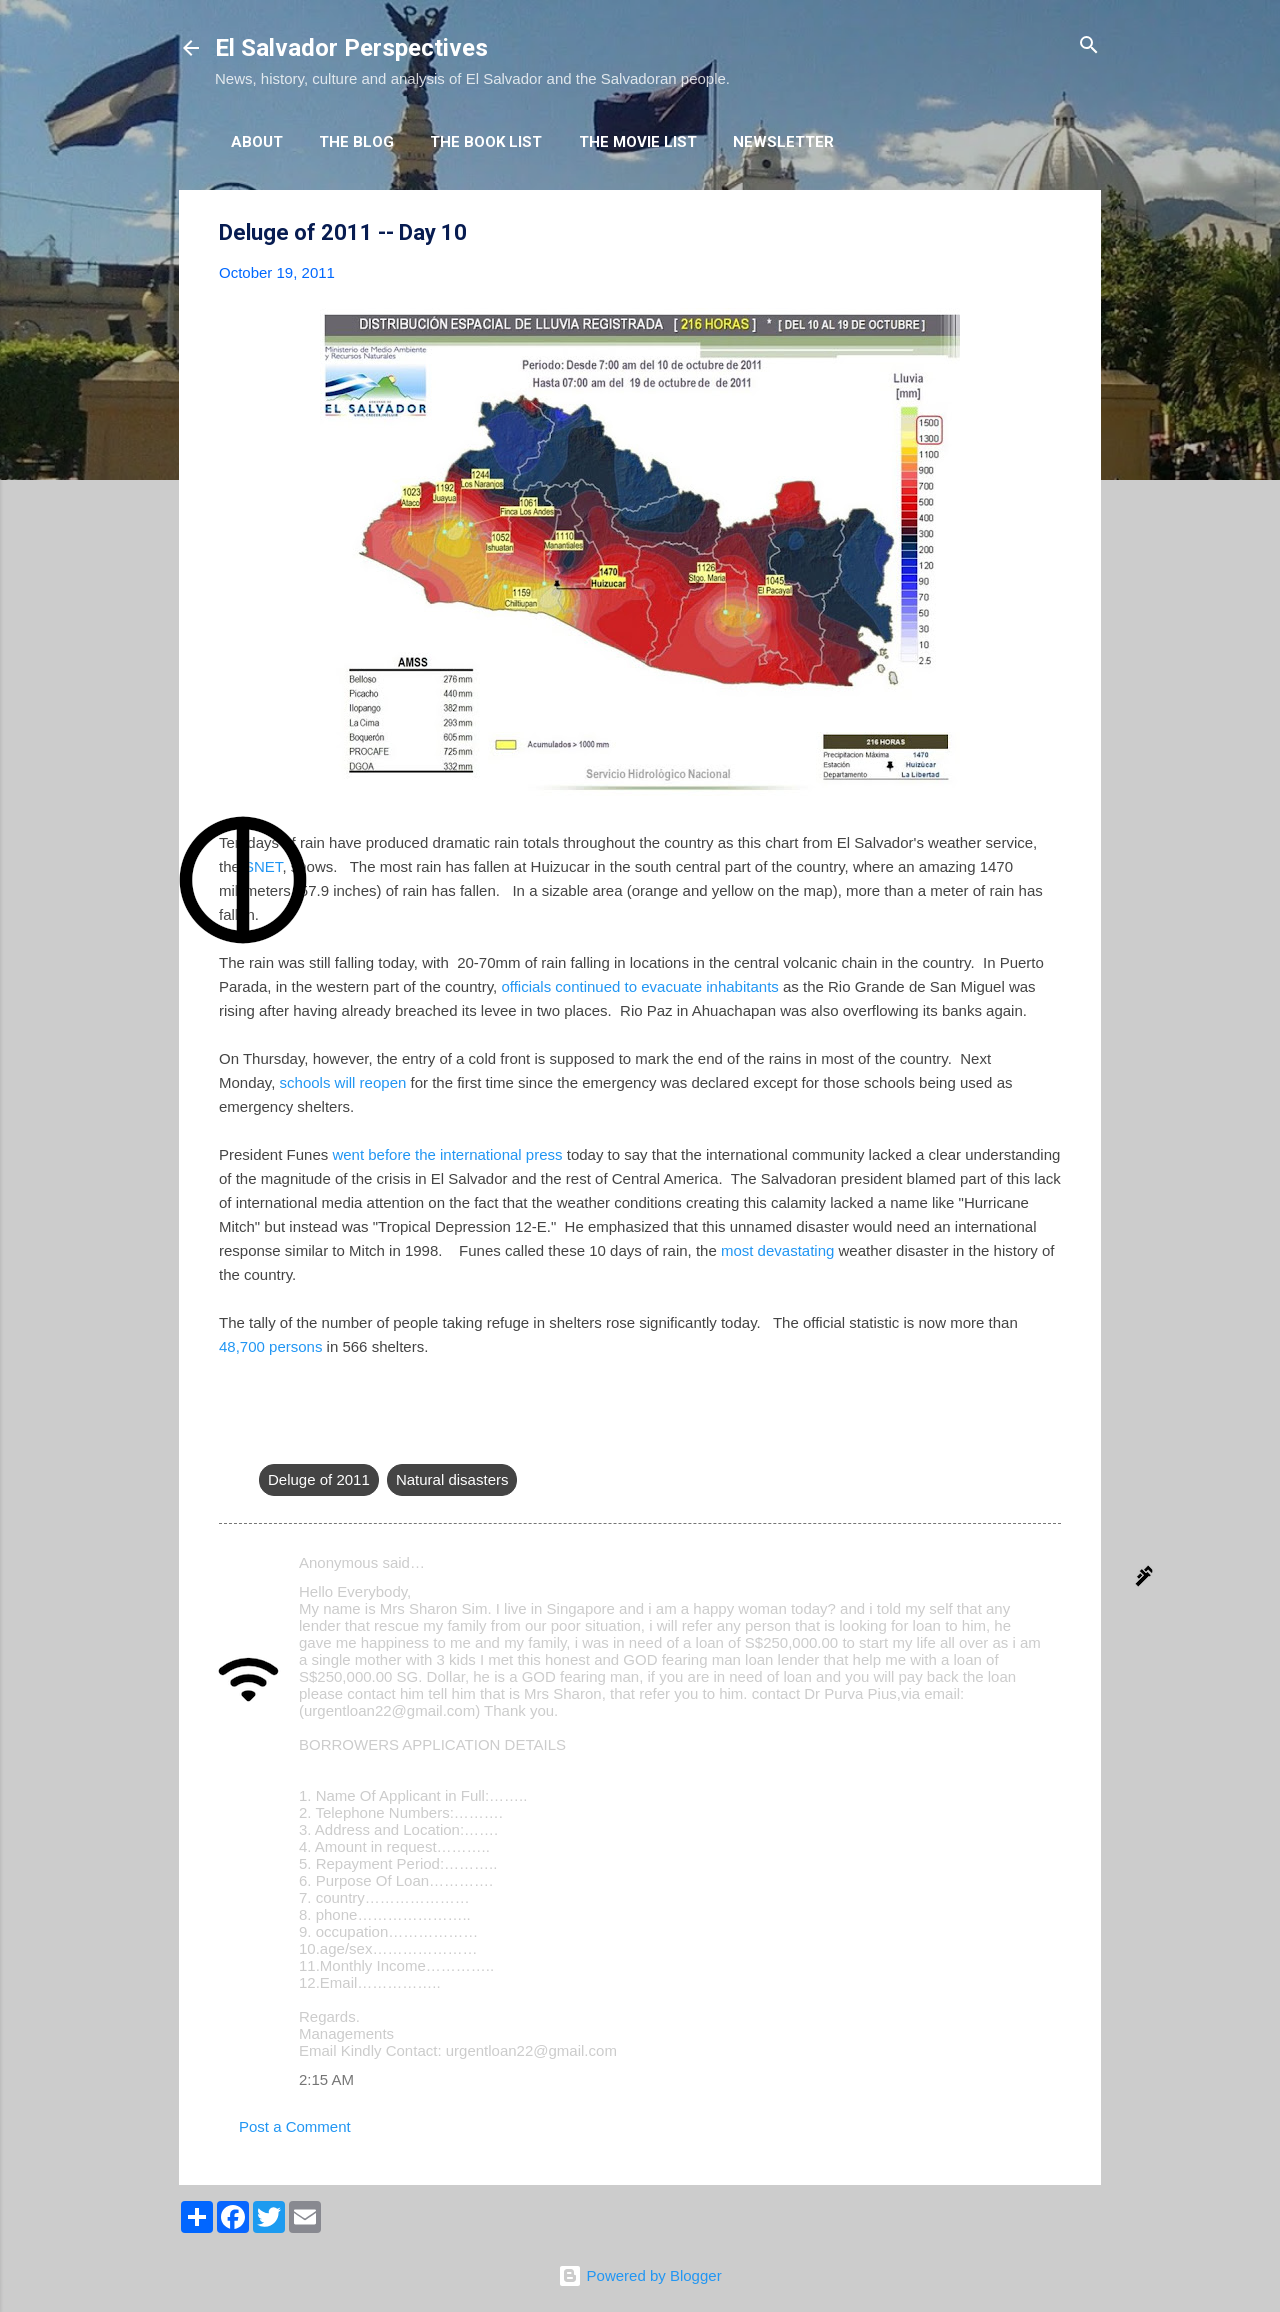 The width and height of the screenshot is (1280, 2312). What do you see at coordinates (243, 880) in the screenshot?
I see `toggle between light and dark mode` at bounding box center [243, 880].